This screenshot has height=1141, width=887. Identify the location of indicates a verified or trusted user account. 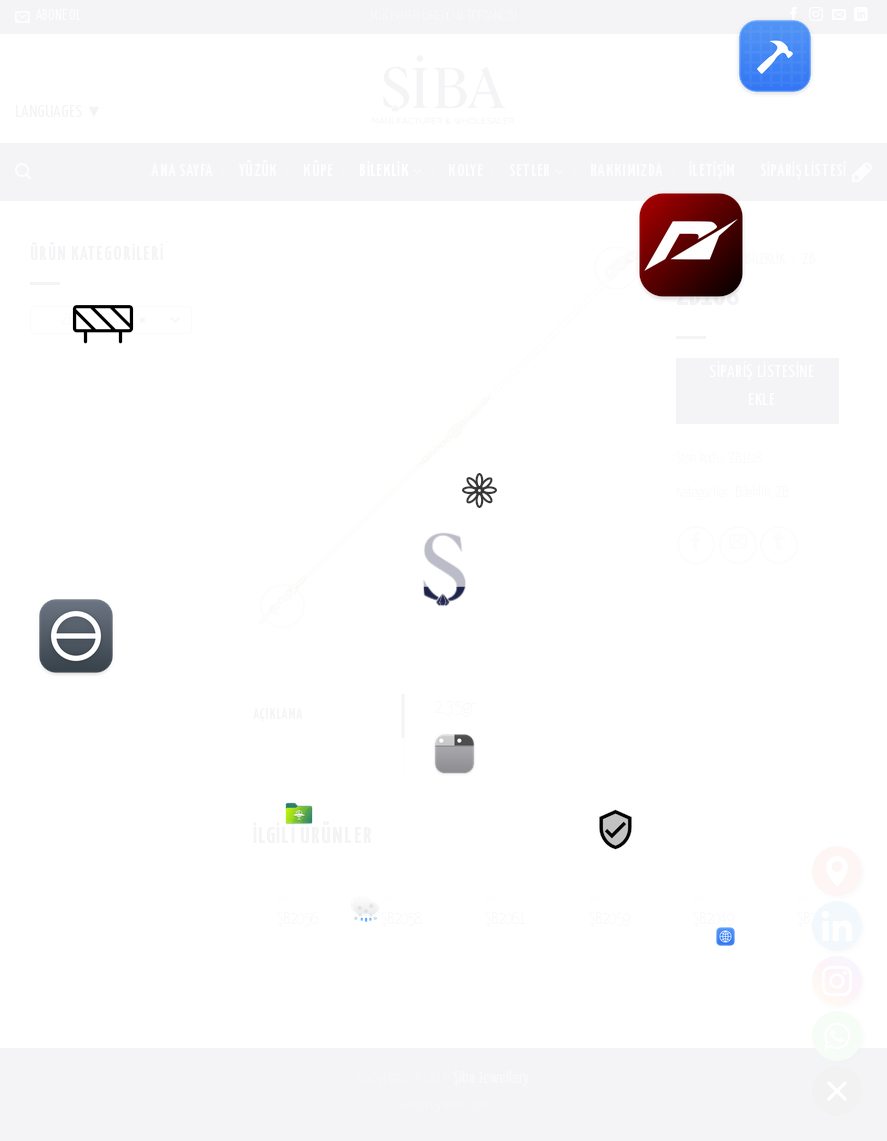
(615, 829).